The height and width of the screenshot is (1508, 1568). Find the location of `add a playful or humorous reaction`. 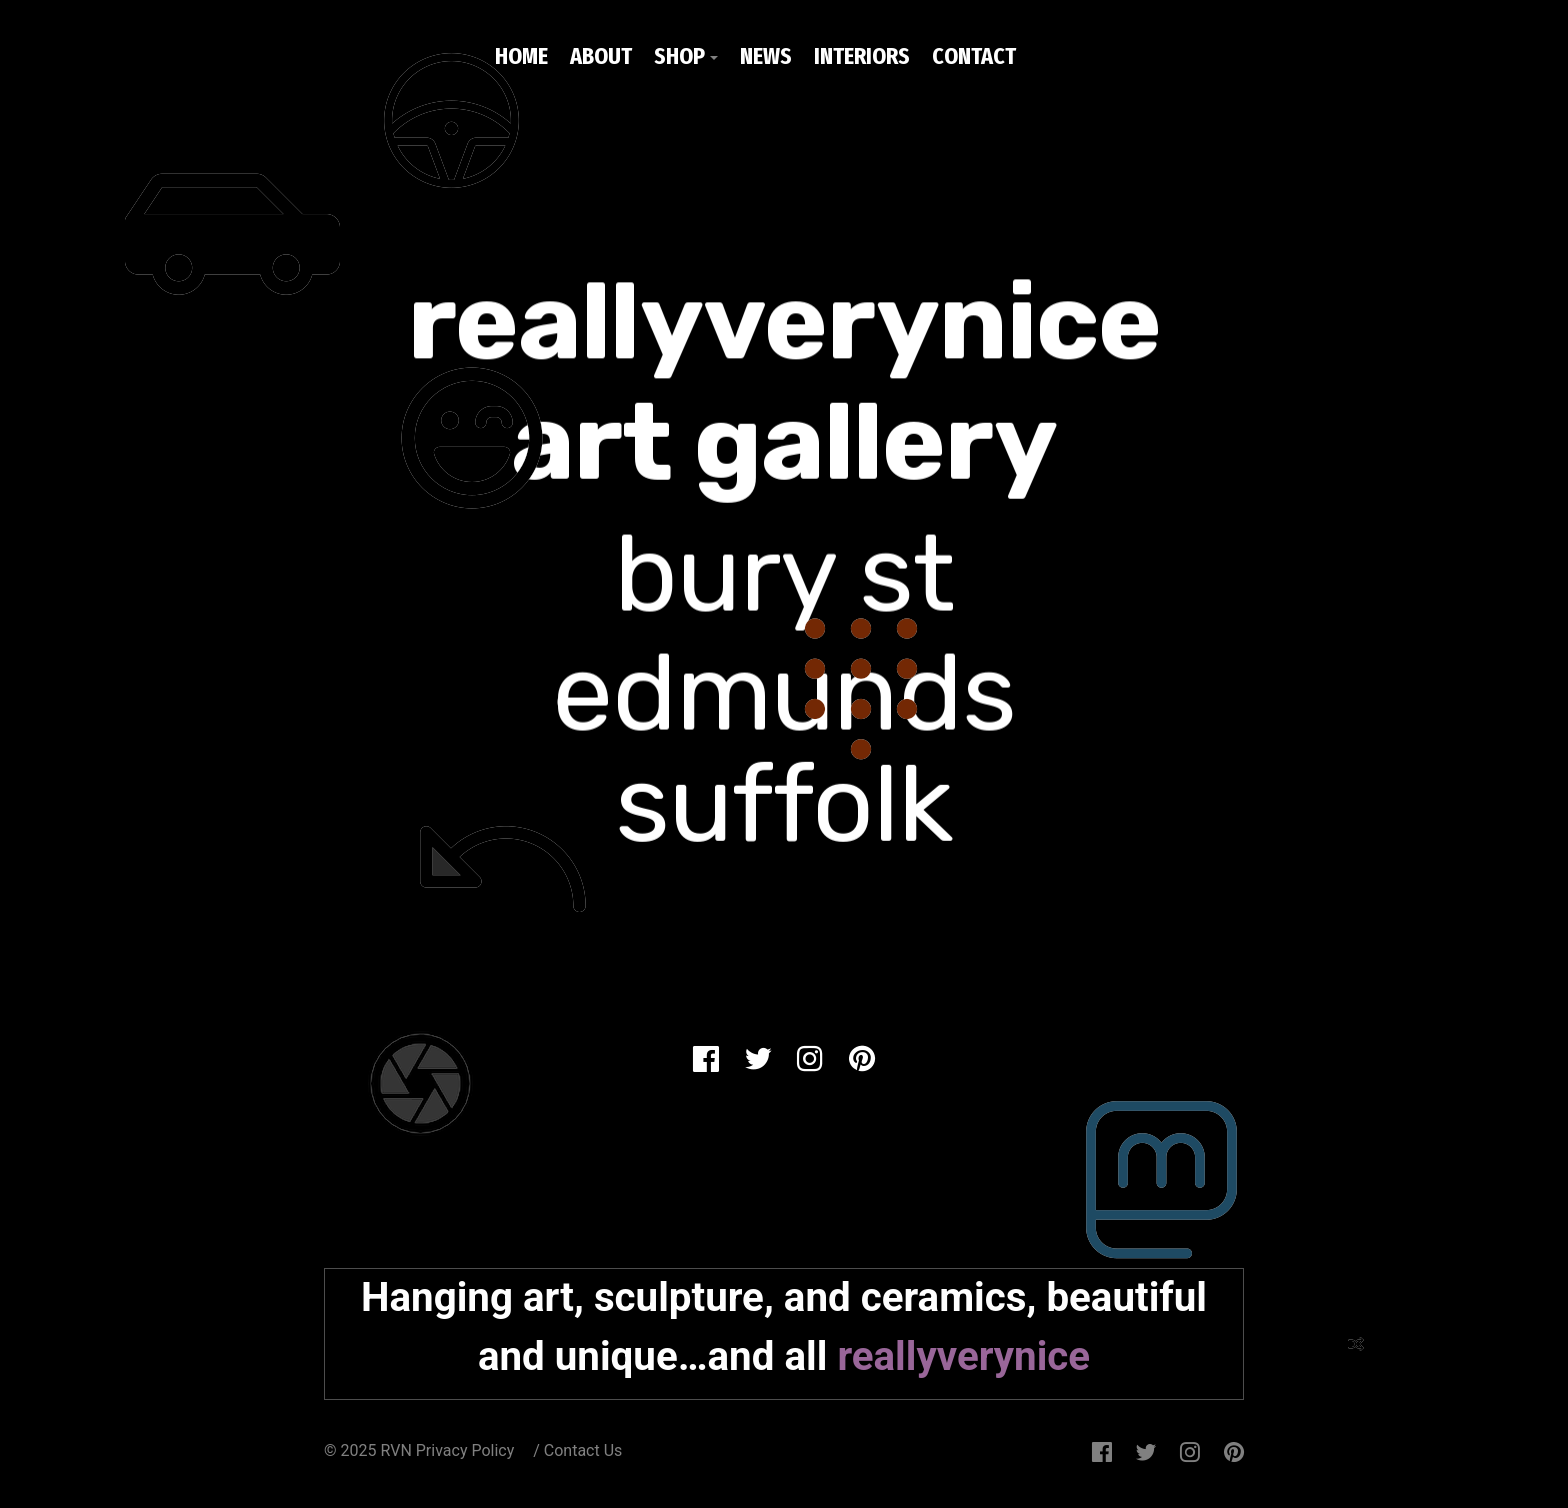

add a playful or humorous reaction is located at coordinates (472, 438).